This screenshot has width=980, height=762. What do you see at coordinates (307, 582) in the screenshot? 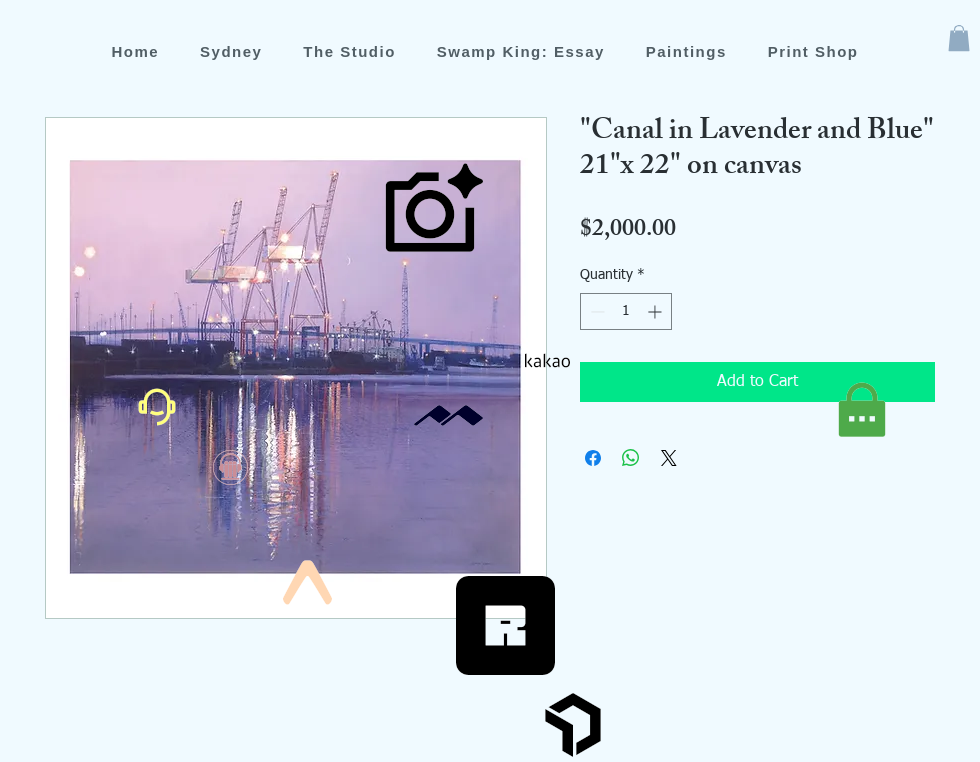
I see `expo development platform logo` at bounding box center [307, 582].